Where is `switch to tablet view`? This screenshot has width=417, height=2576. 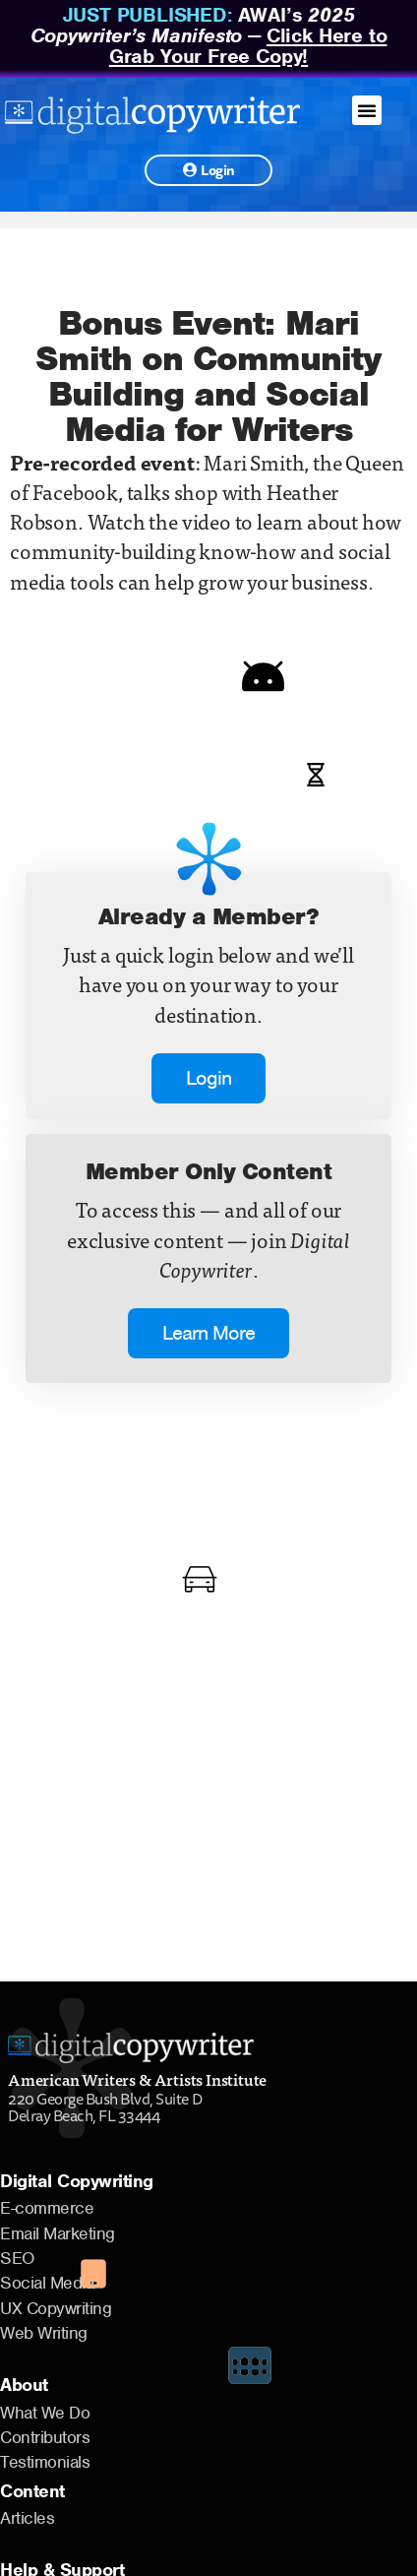
switch to tablet view is located at coordinates (93, 2274).